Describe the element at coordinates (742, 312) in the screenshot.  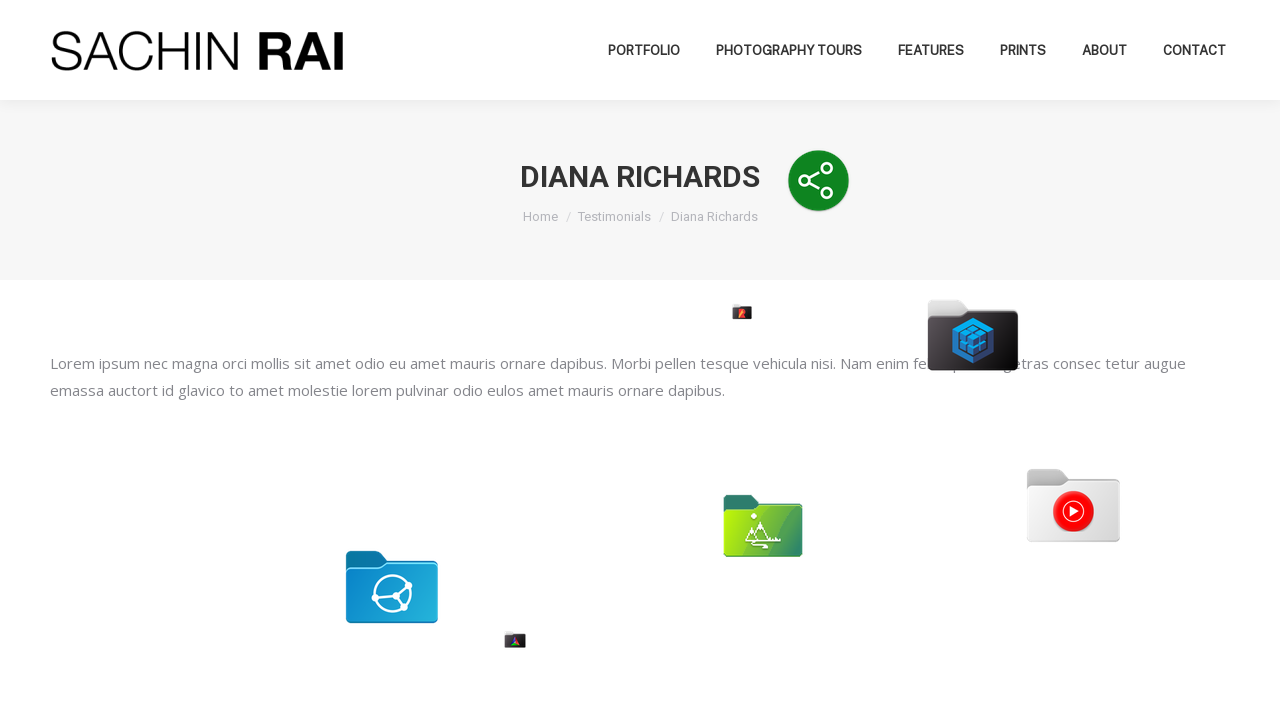
I see `open rollup.js project folder` at that location.